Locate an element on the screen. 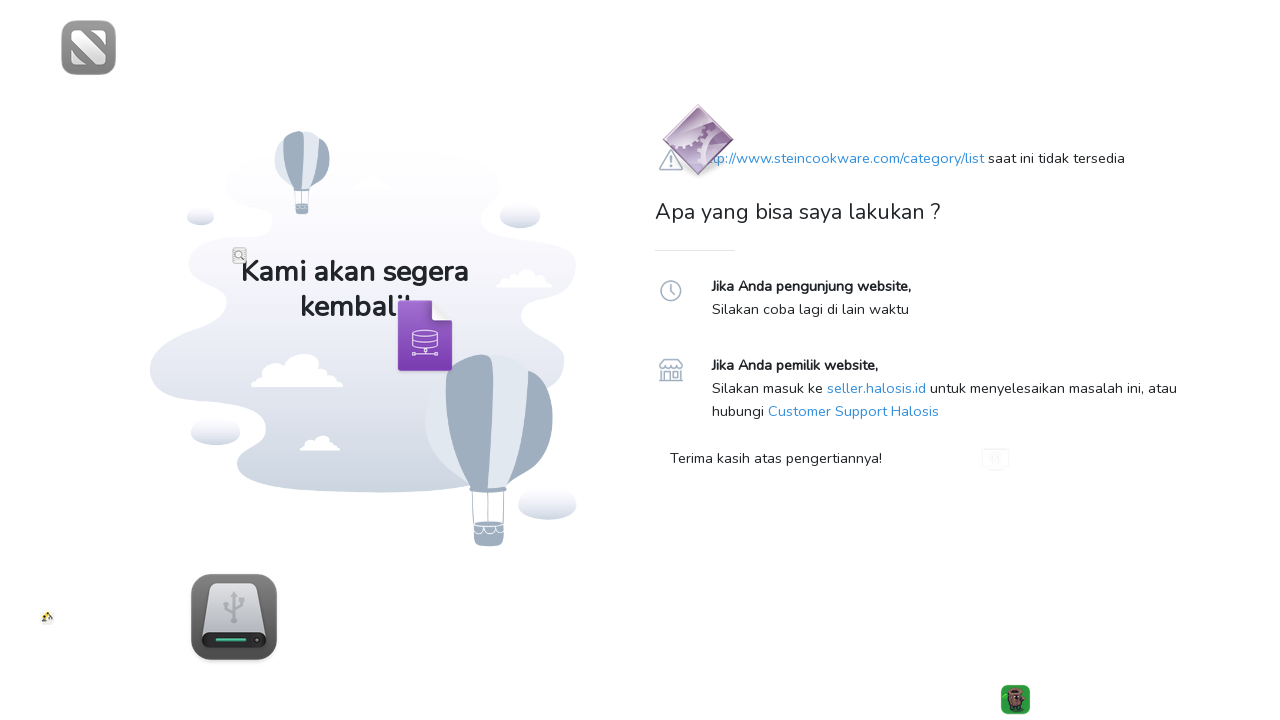 This screenshot has width=1280, height=720. open gnome builder development environment is located at coordinates (47, 617).